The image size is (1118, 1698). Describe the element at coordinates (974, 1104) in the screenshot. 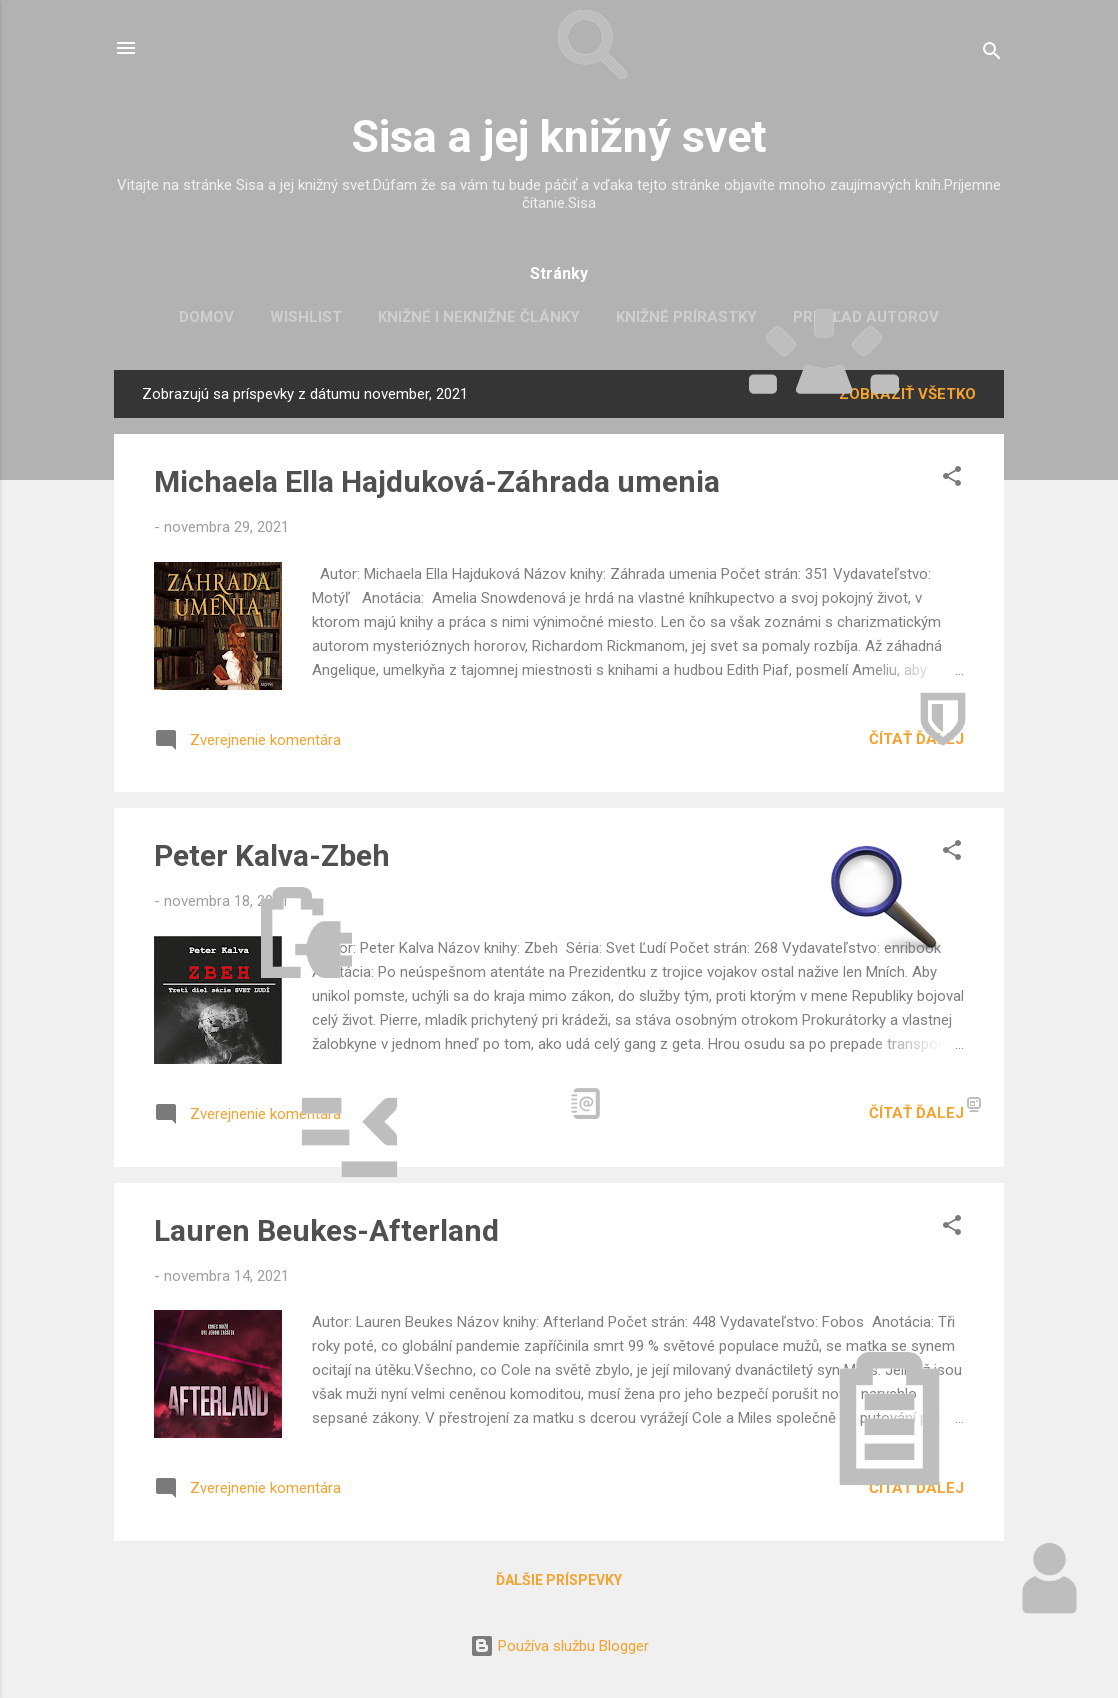

I see `configure remote desktop settings` at that location.